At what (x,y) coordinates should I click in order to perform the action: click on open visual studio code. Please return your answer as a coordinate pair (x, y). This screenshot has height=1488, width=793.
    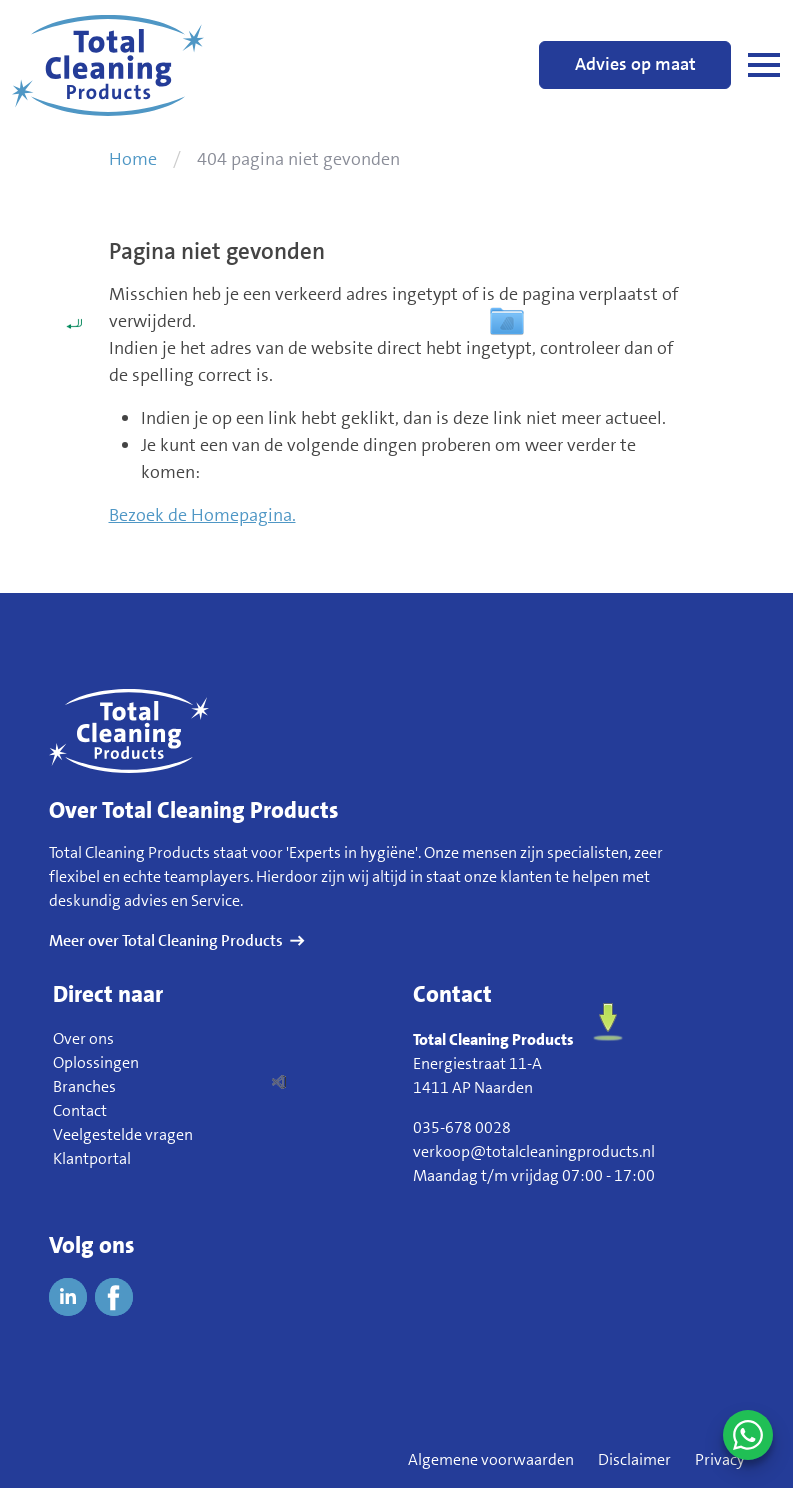
    Looking at the image, I should click on (279, 1082).